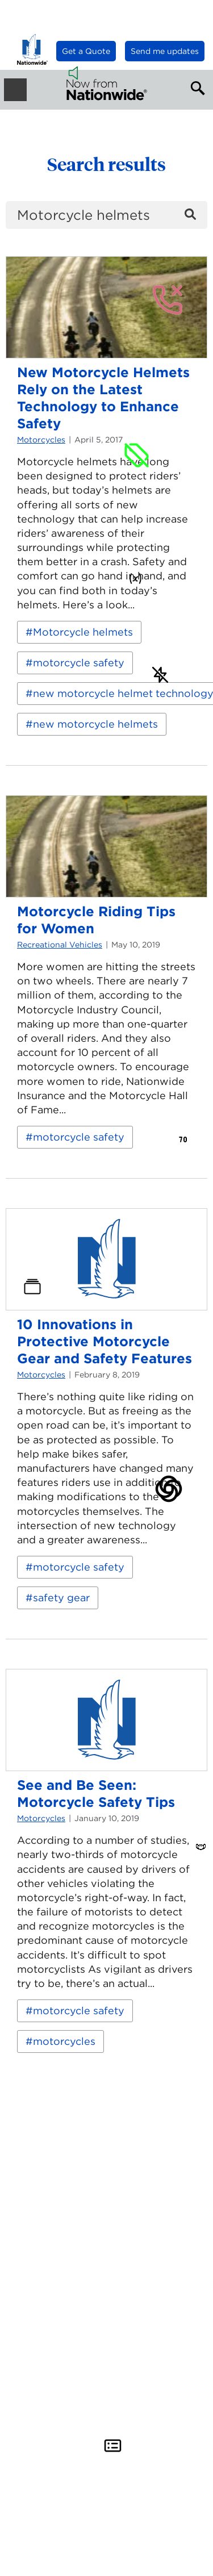 This screenshot has width=213, height=2576. Describe the element at coordinates (75, 73) in the screenshot. I see `speaker with no audio output` at that location.